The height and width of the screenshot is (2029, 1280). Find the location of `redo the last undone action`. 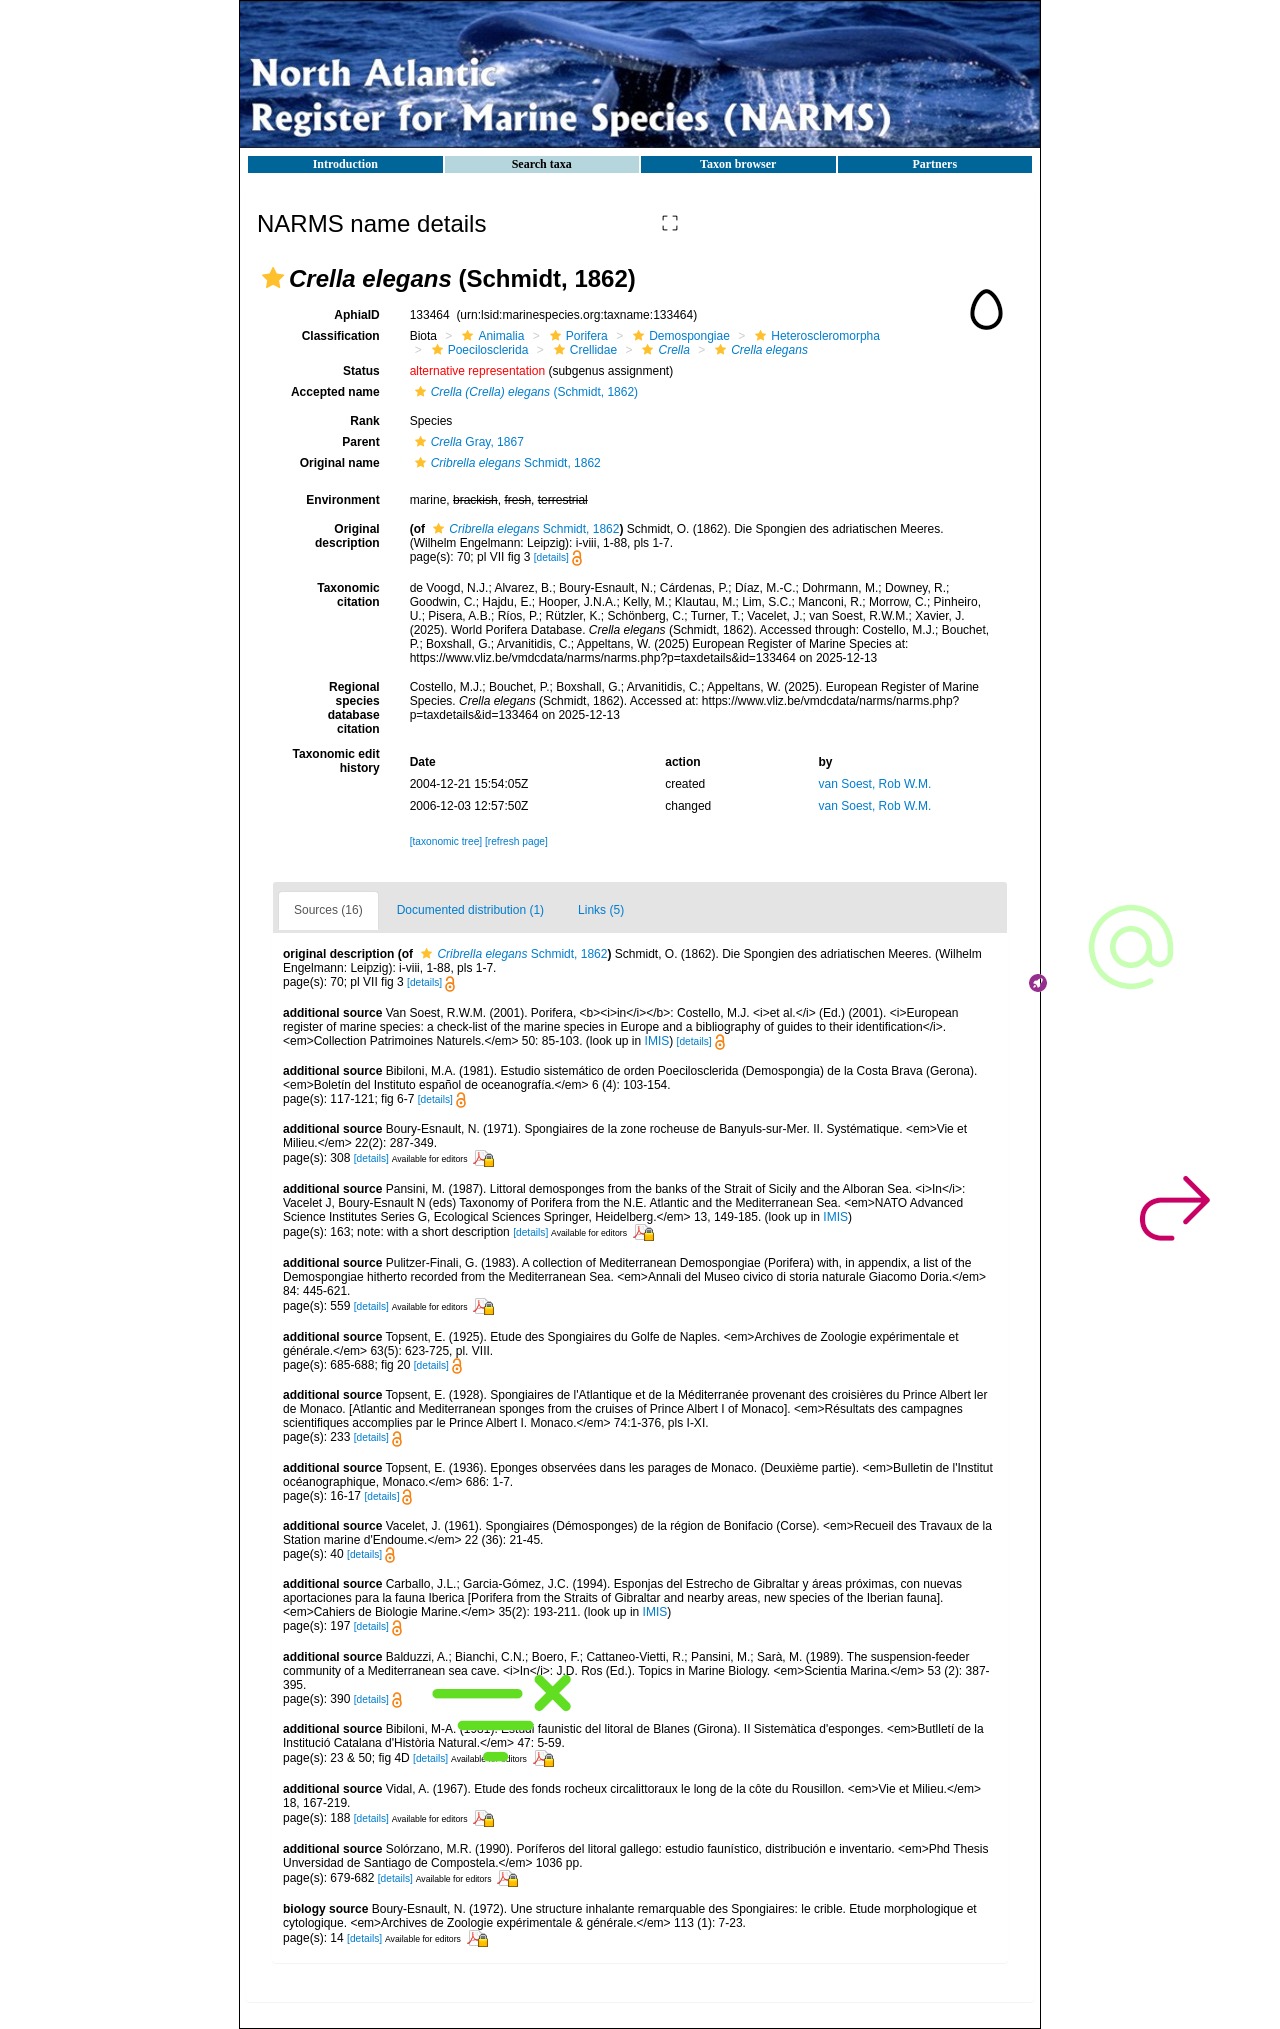

redo the last undone action is located at coordinates (1174, 1210).